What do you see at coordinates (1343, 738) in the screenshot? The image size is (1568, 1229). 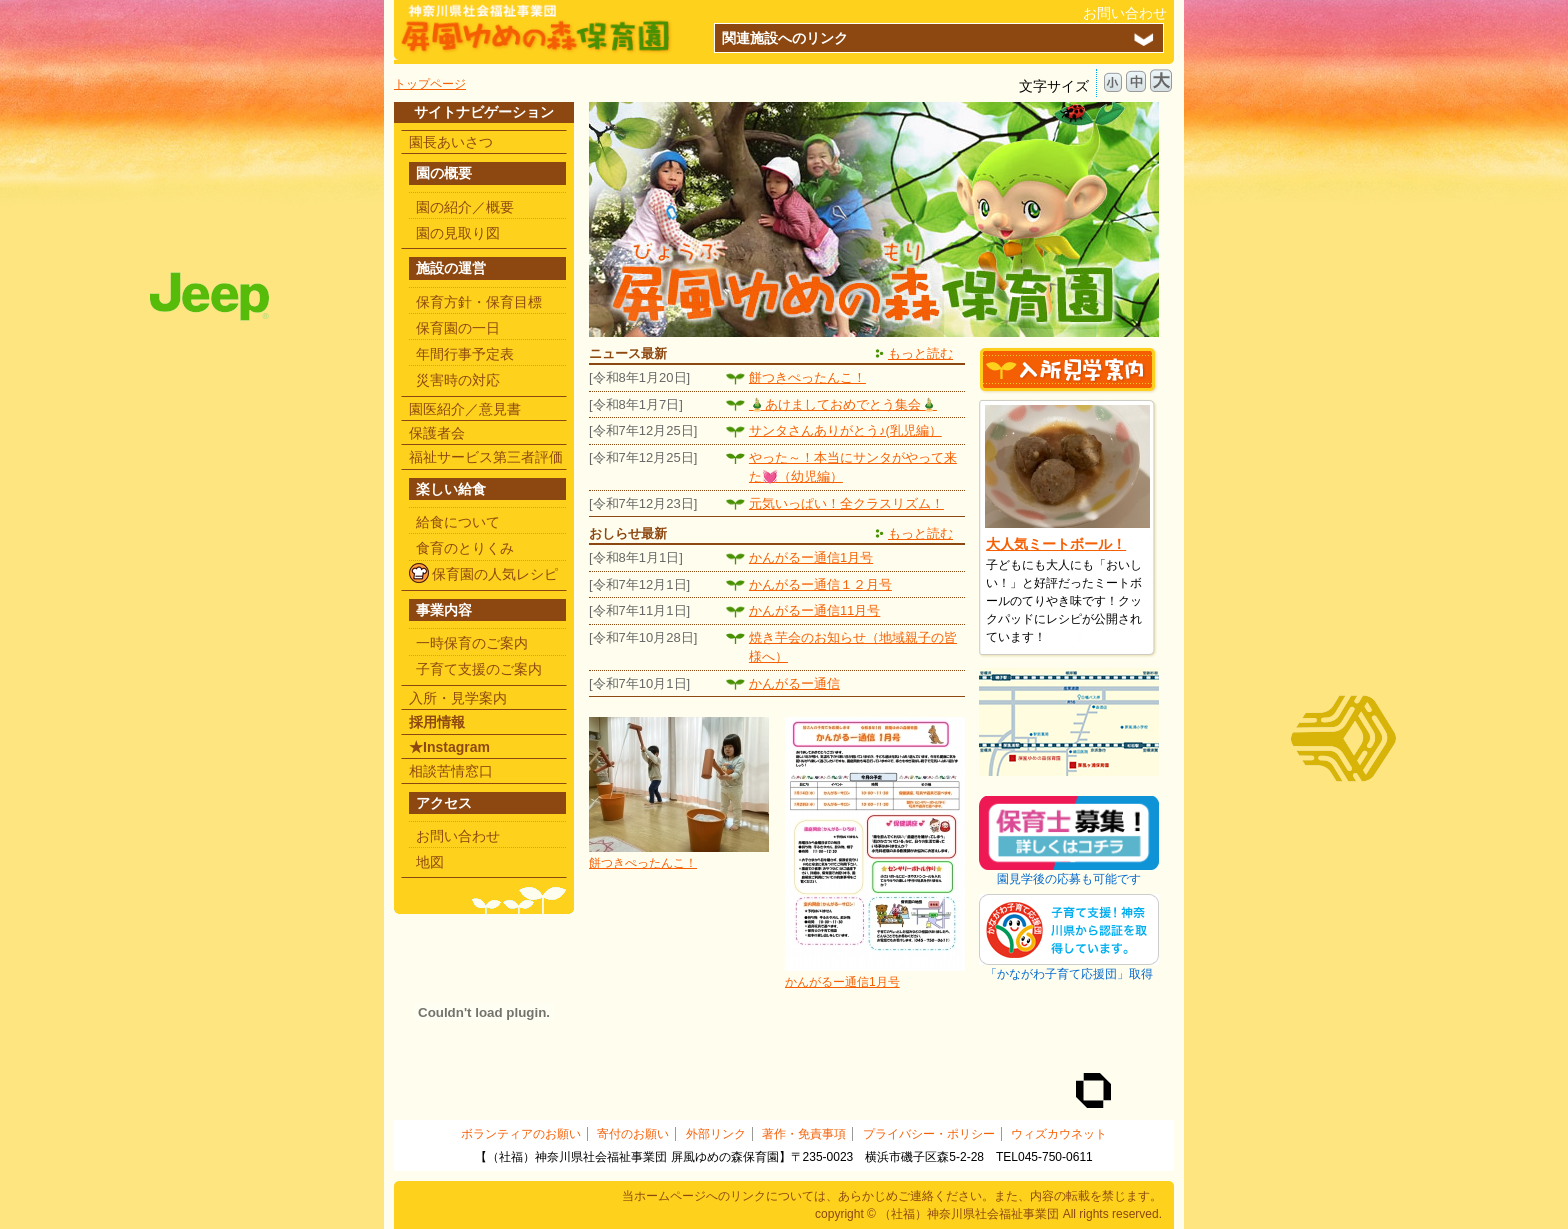 I see `pm2 process manager logo` at bounding box center [1343, 738].